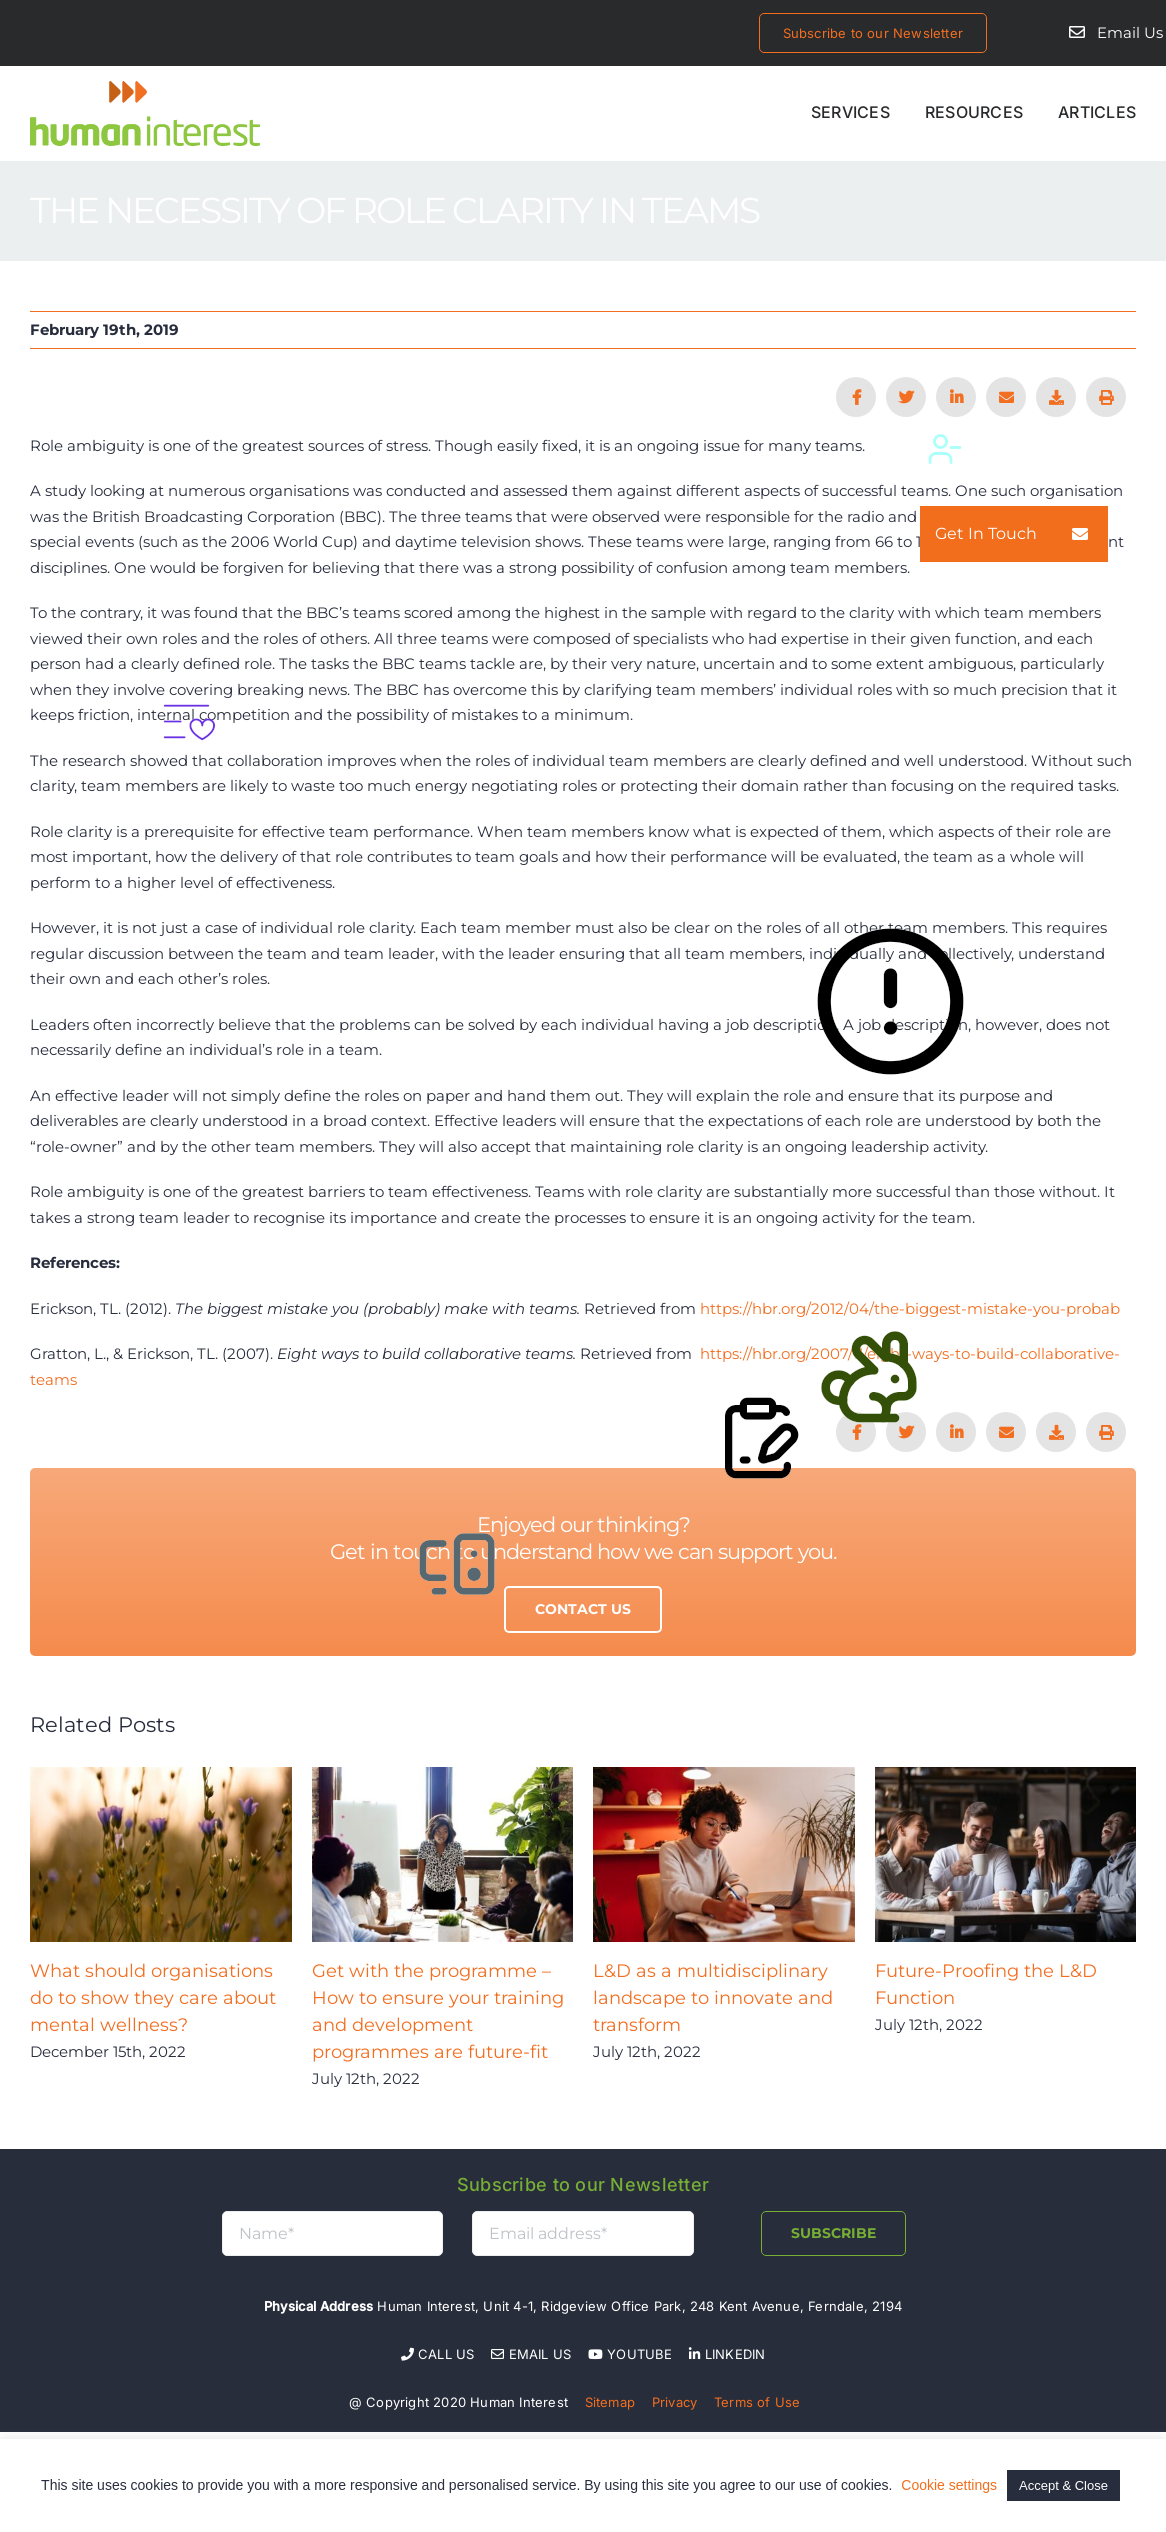 The image size is (1166, 2532). What do you see at coordinates (945, 449) in the screenshot?
I see `remove a user or contact` at bounding box center [945, 449].